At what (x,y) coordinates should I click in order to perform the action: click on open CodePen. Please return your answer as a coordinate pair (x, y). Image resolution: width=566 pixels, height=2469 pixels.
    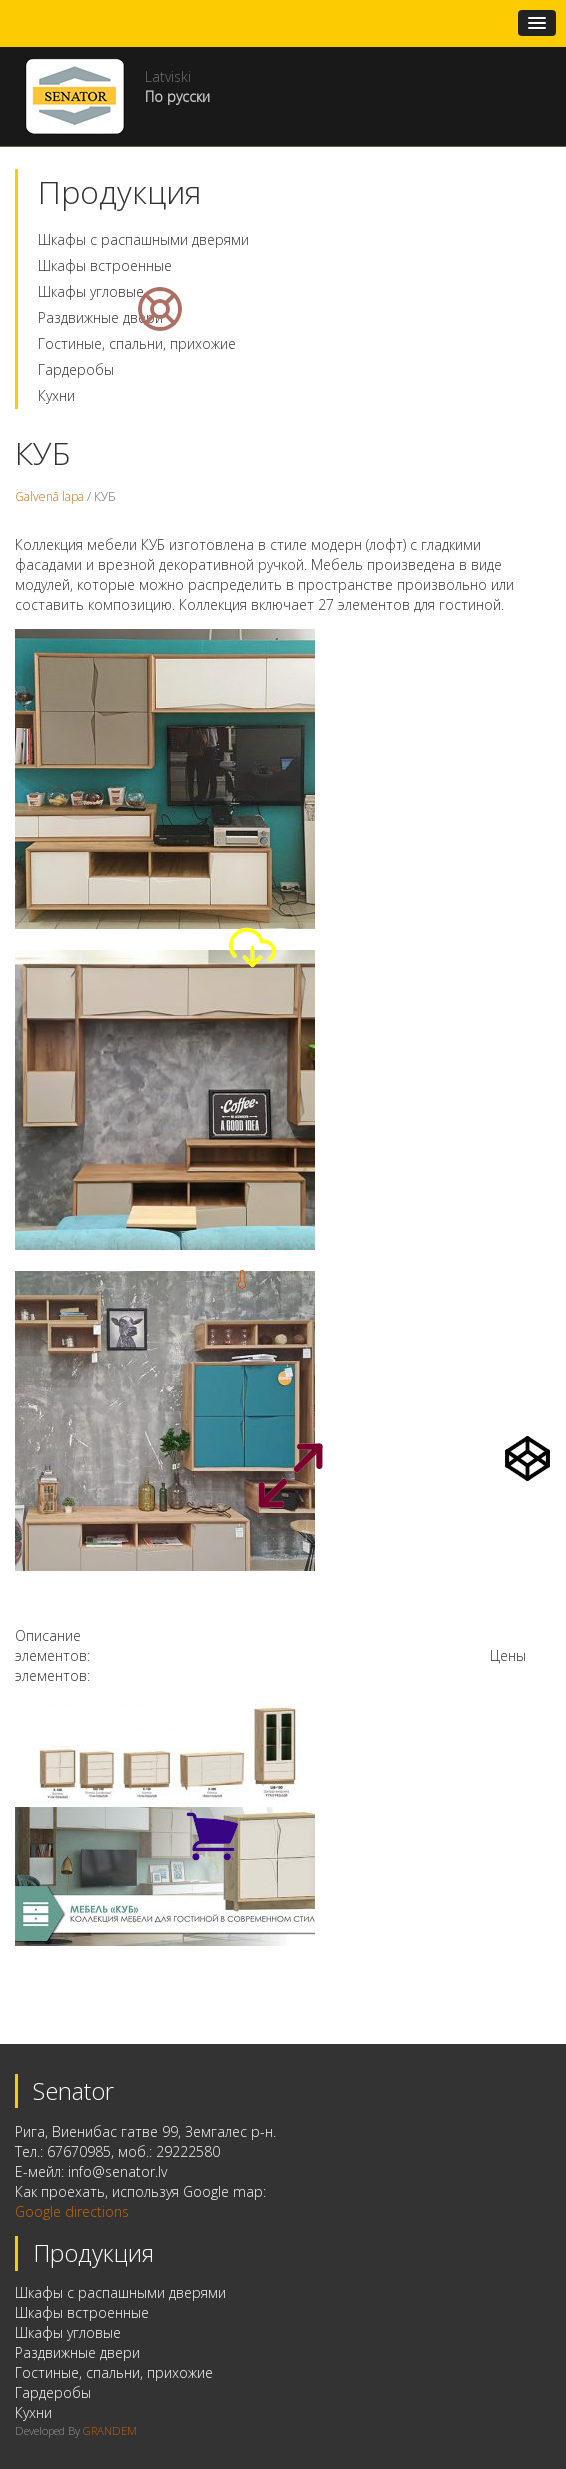
    Looking at the image, I should click on (527, 1458).